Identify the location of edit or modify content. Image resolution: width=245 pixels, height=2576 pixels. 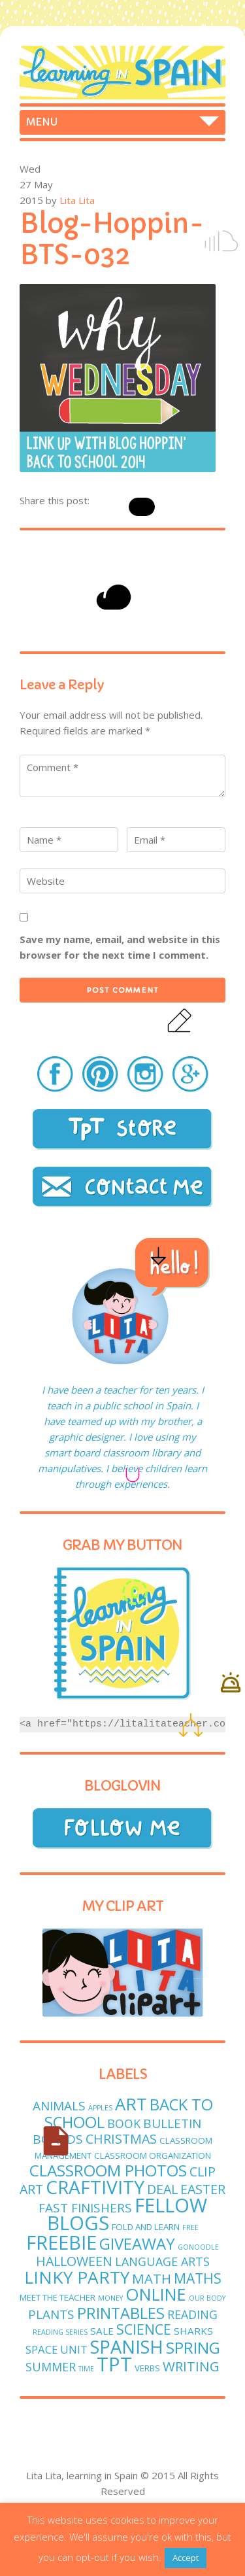
(179, 1021).